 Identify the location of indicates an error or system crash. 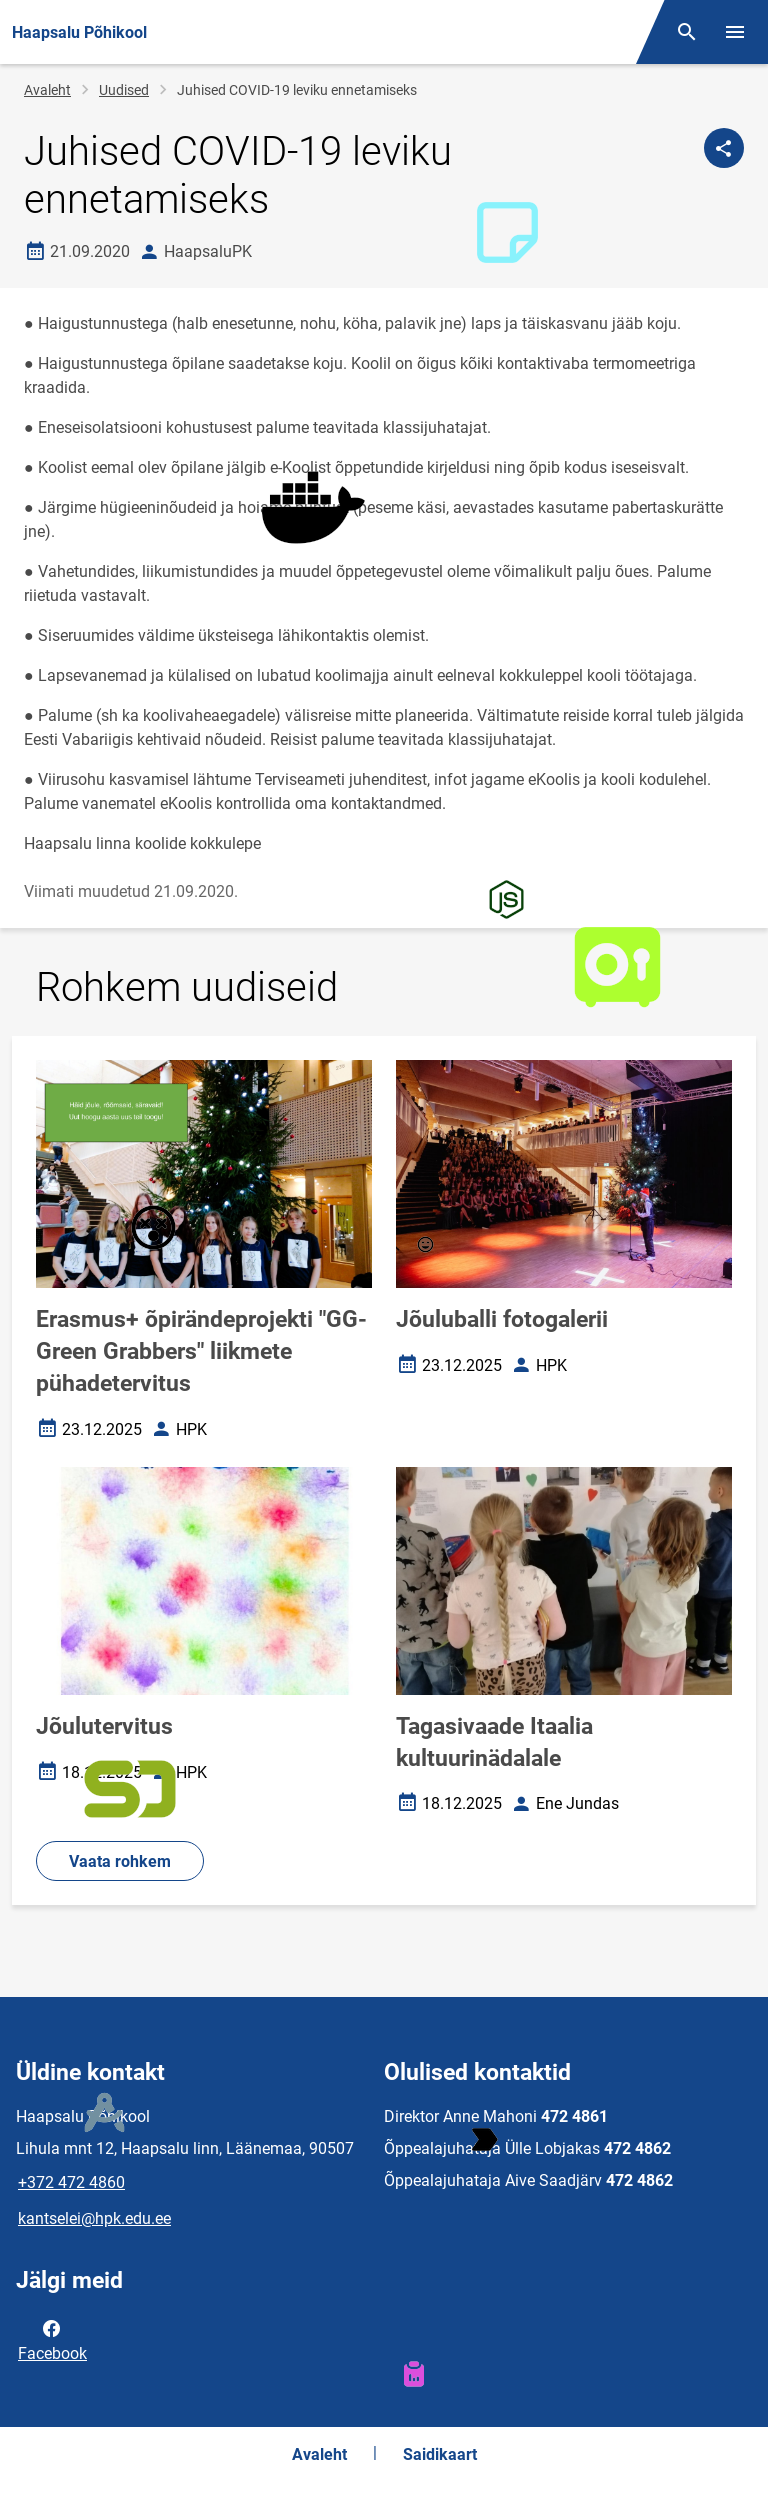
(153, 1227).